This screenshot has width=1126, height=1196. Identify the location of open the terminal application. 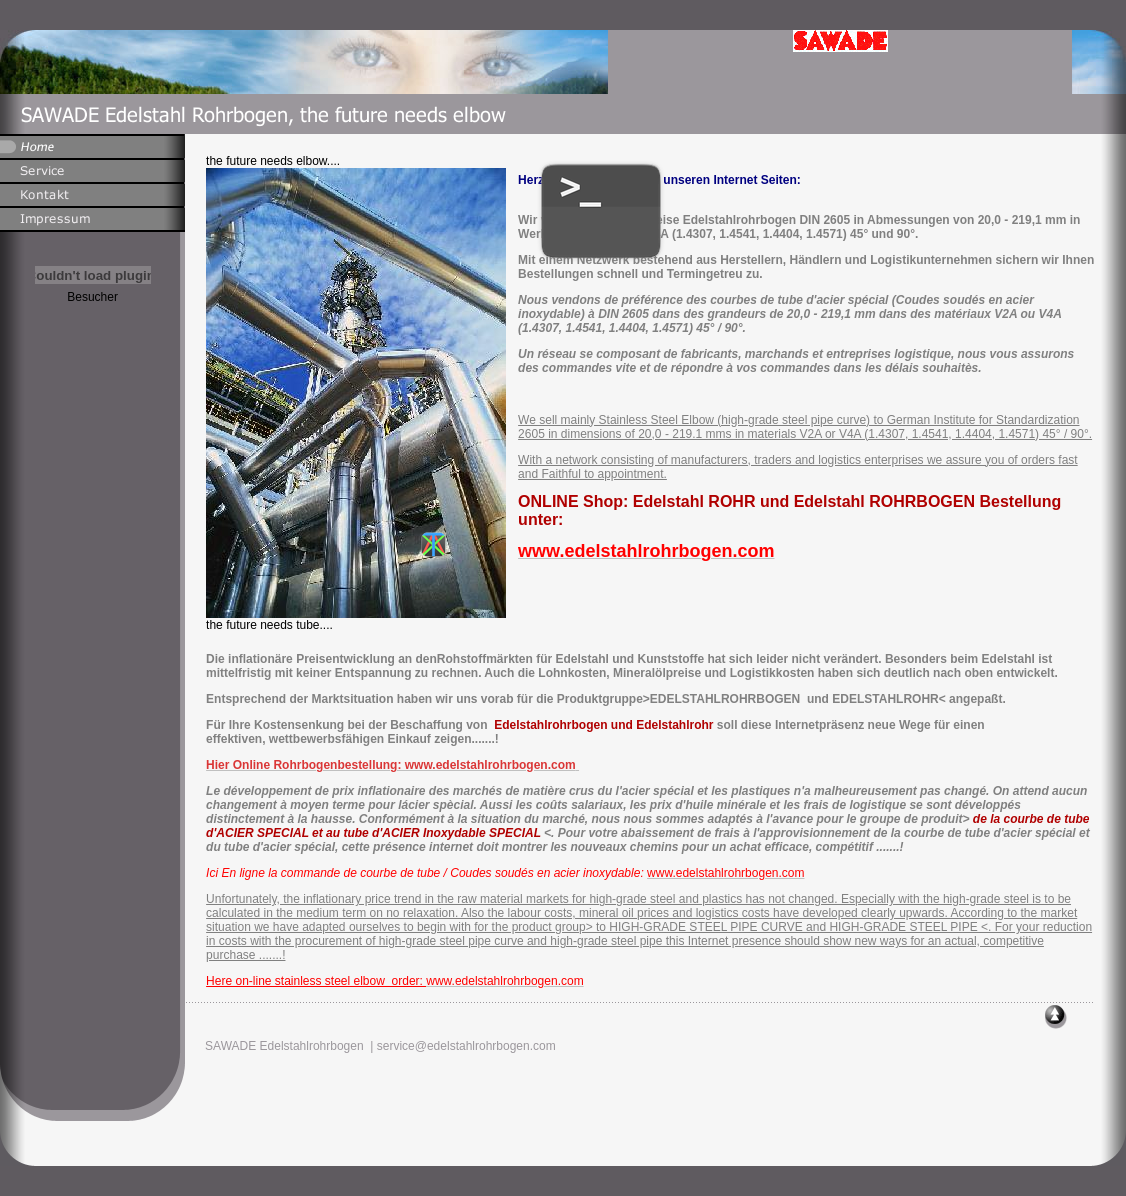
(601, 211).